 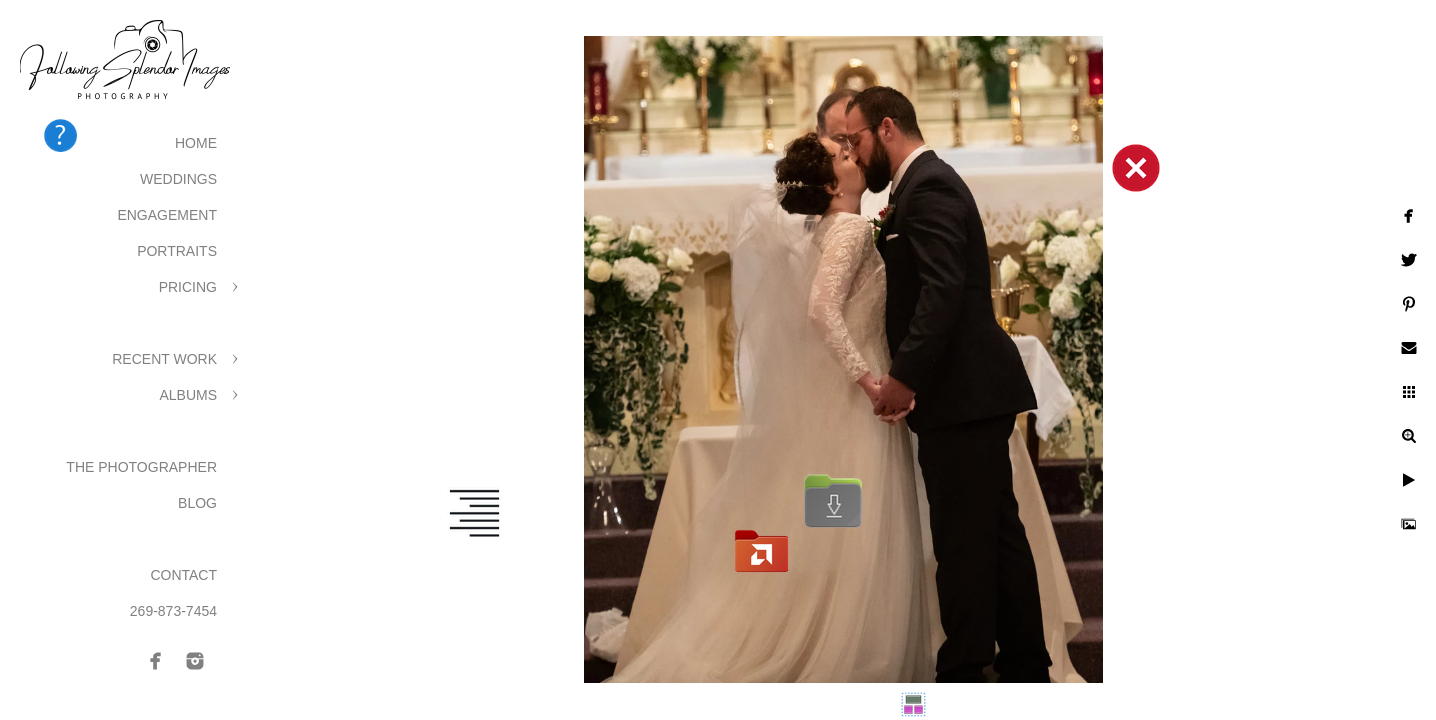 I want to click on align text to the right margin, so click(x=474, y=514).